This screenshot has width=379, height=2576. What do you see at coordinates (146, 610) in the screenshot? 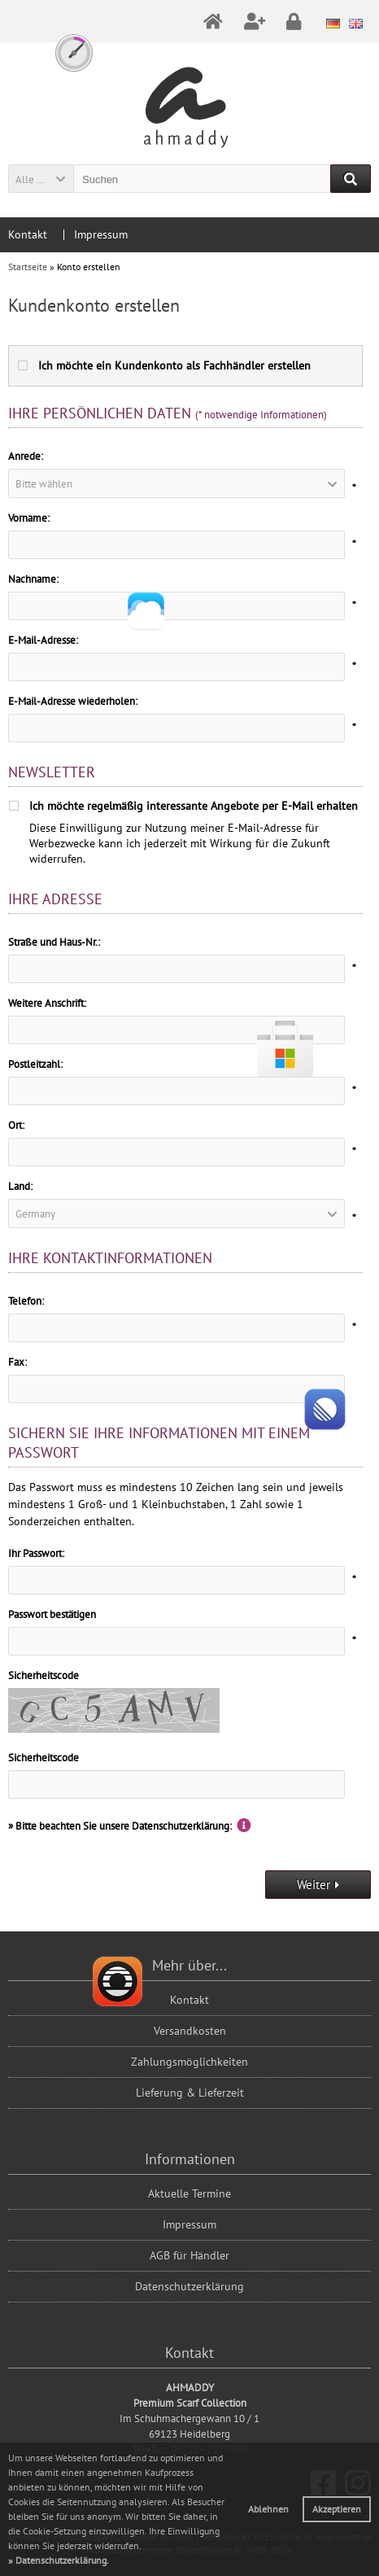
I see `access iCloud account settings` at bounding box center [146, 610].